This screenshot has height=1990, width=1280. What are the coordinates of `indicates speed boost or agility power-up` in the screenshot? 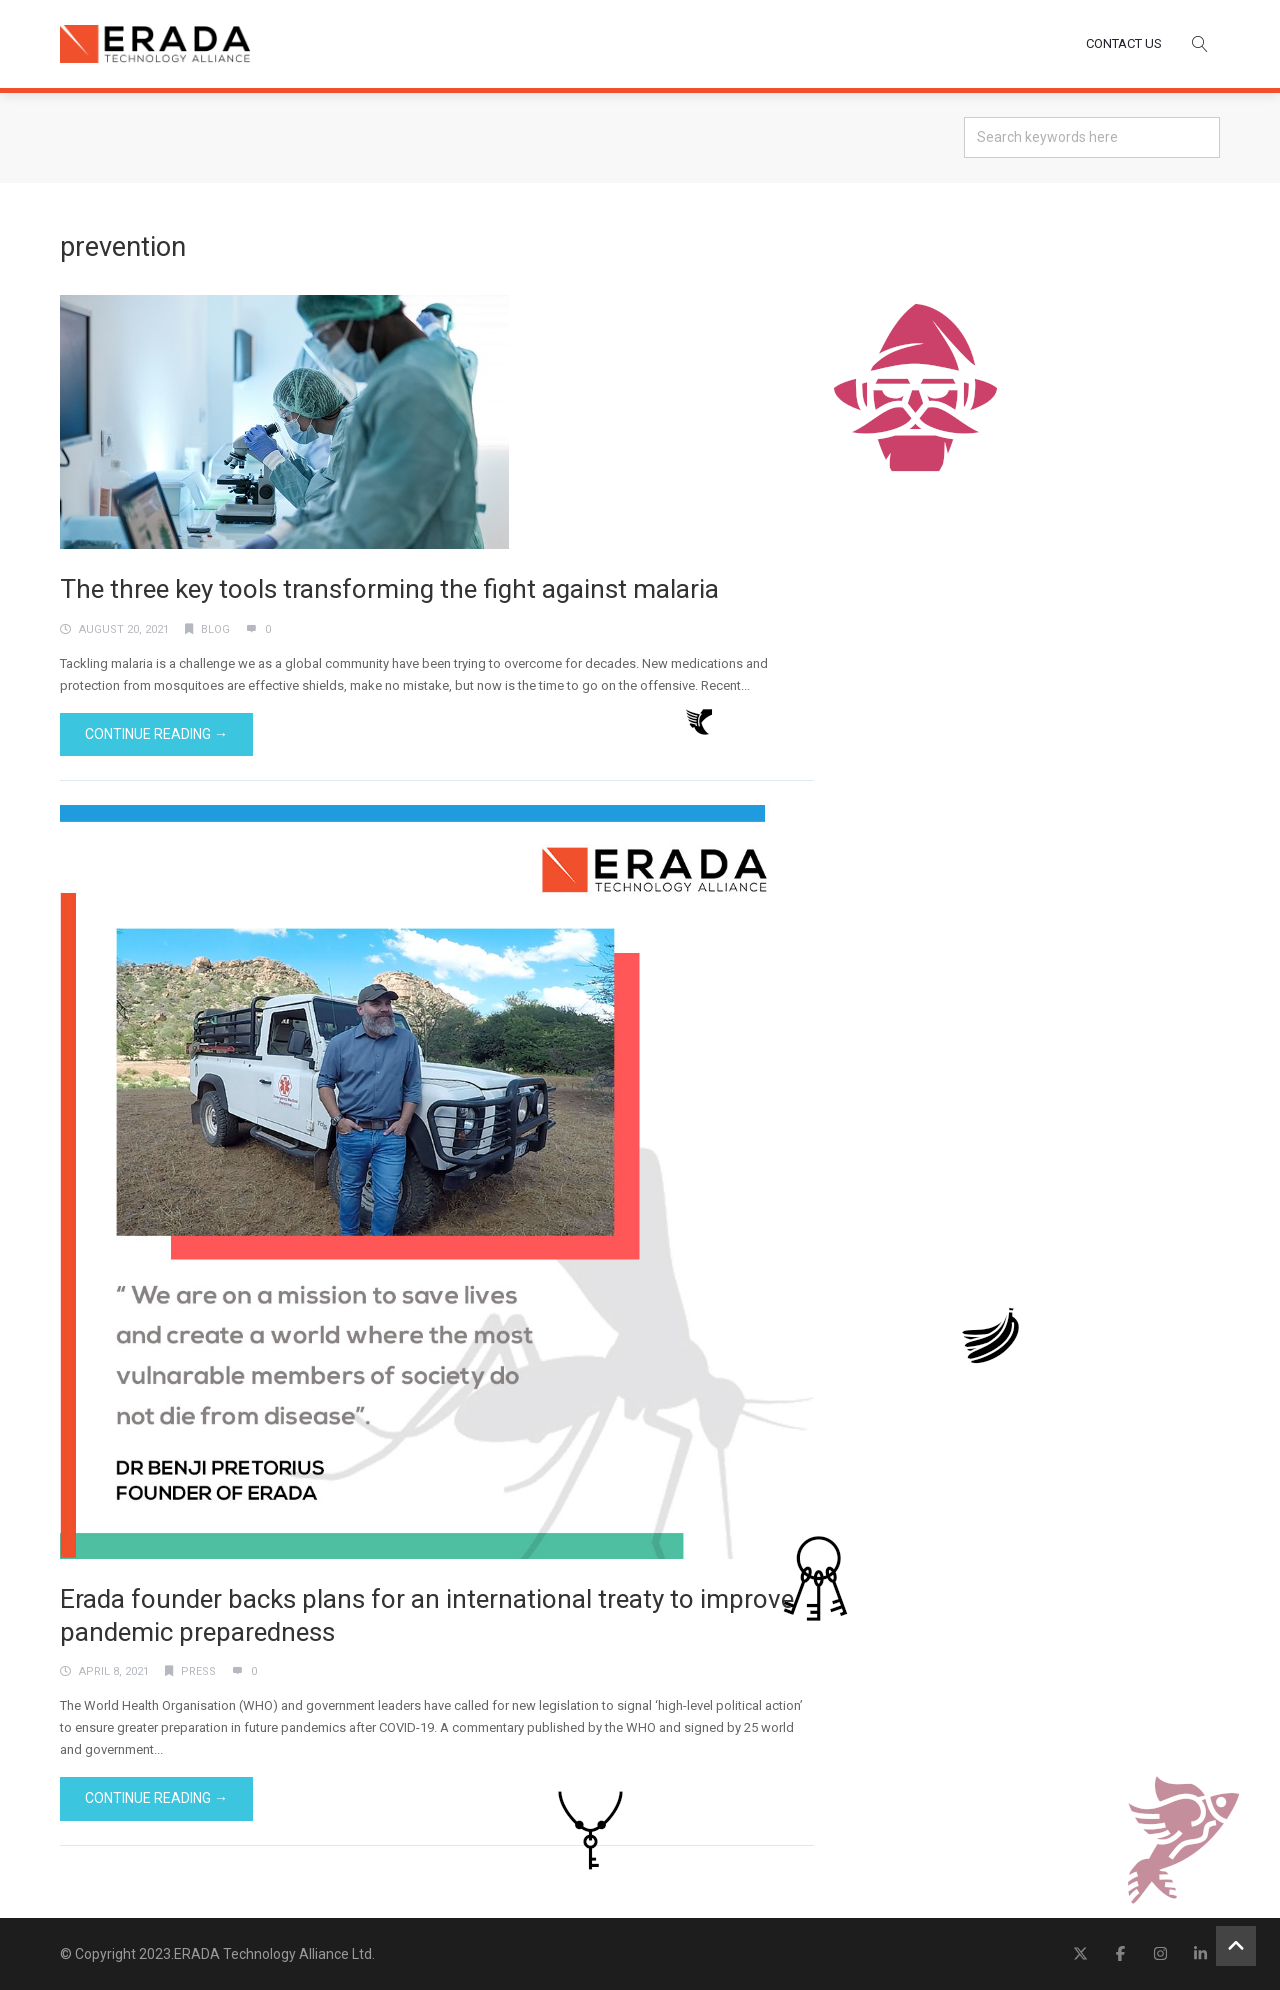 It's located at (699, 722).